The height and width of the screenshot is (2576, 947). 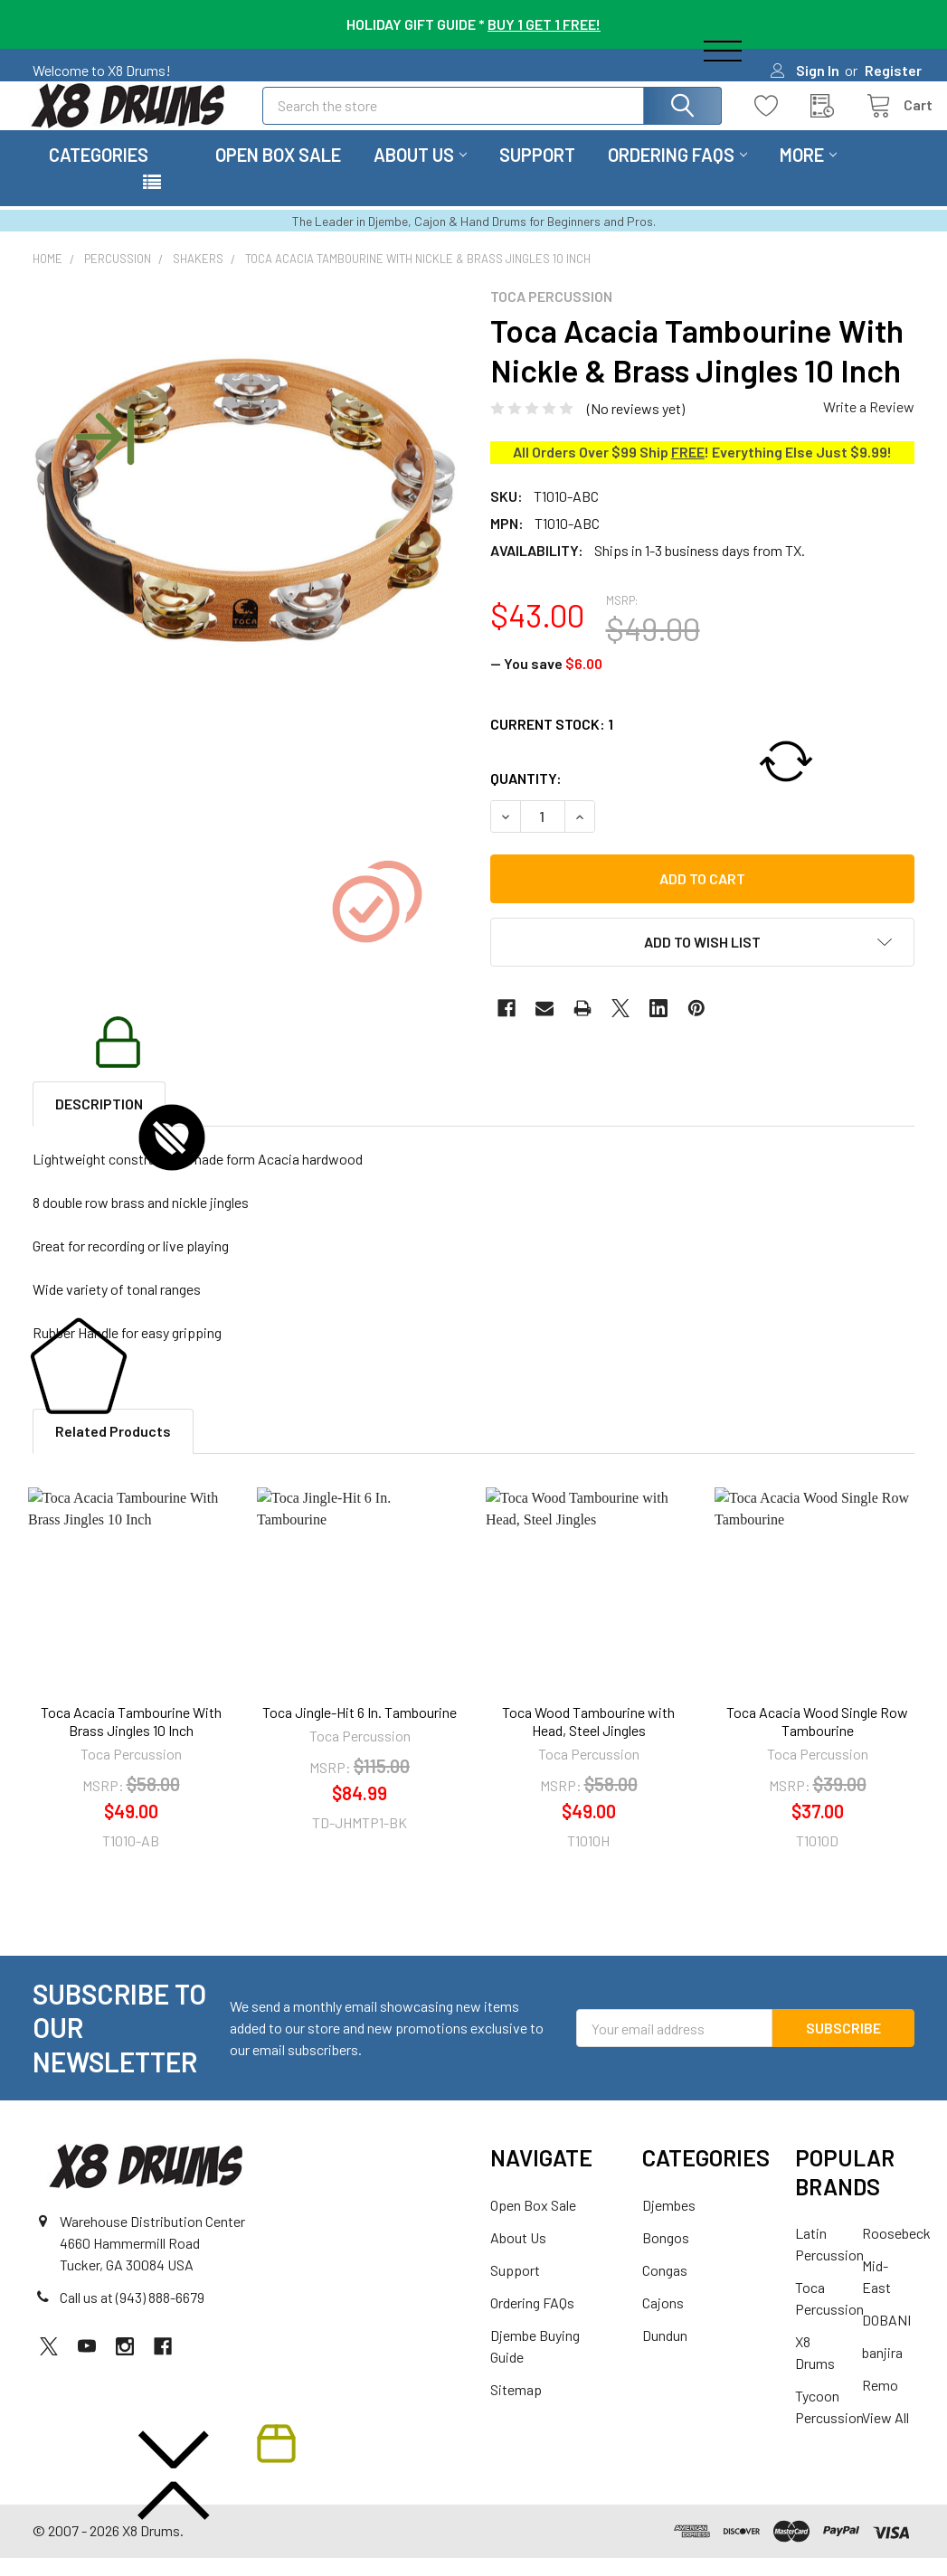 What do you see at coordinates (174, 2474) in the screenshot?
I see `collapse or fold code sections` at bounding box center [174, 2474].